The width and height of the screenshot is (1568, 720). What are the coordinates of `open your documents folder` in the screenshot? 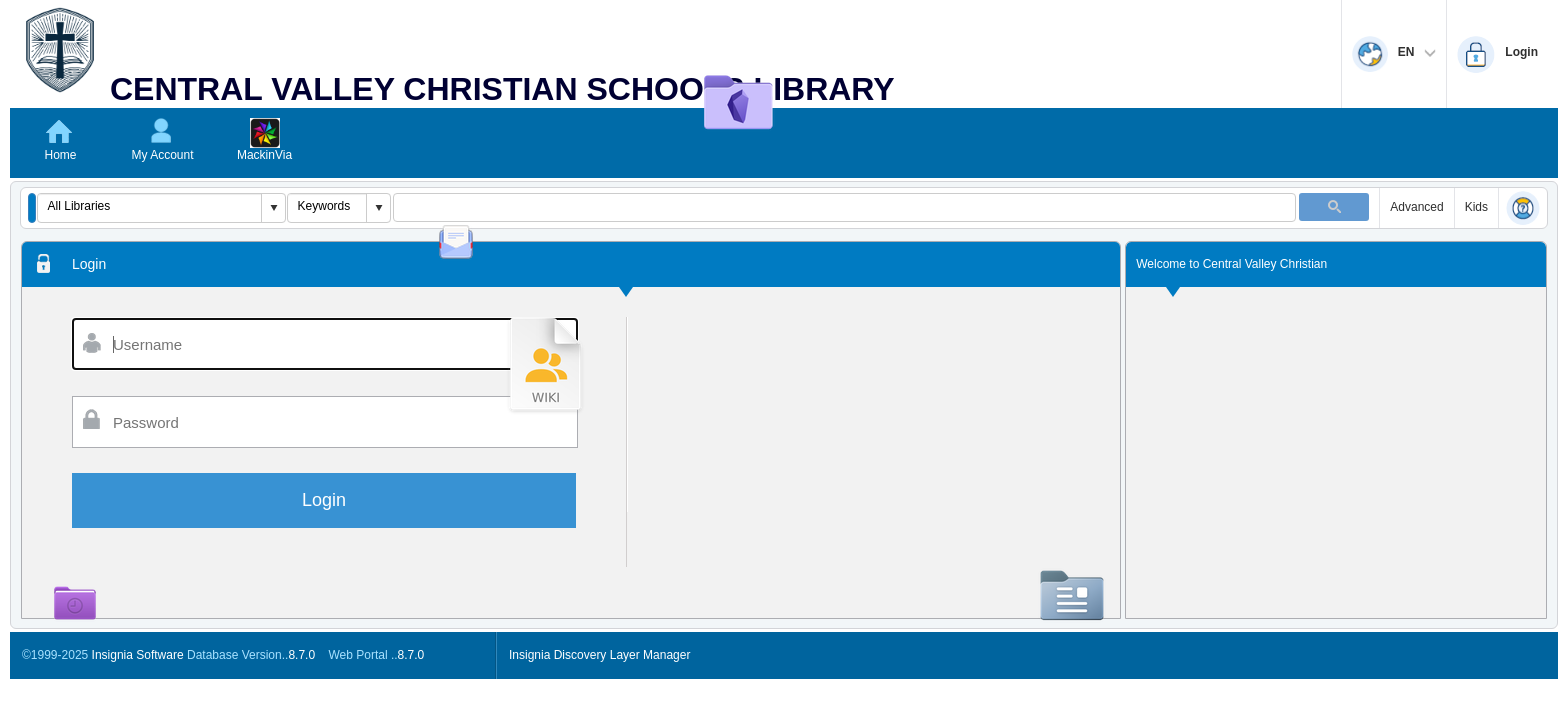 It's located at (1072, 597).